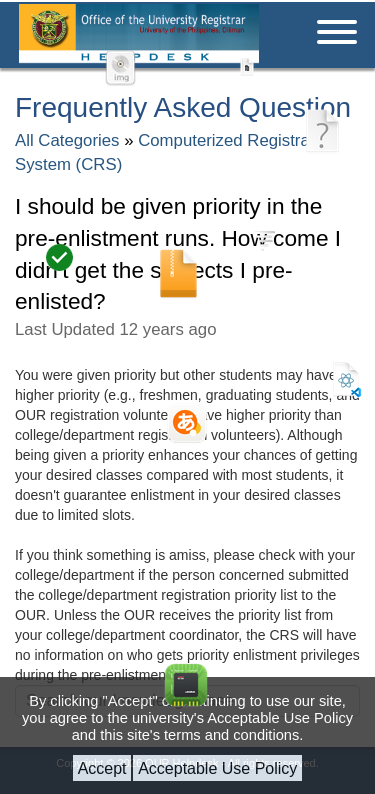  What do you see at coordinates (346, 380) in the screenshot?
I see `open a React JavaScript file` at bounding box center [346, 380].